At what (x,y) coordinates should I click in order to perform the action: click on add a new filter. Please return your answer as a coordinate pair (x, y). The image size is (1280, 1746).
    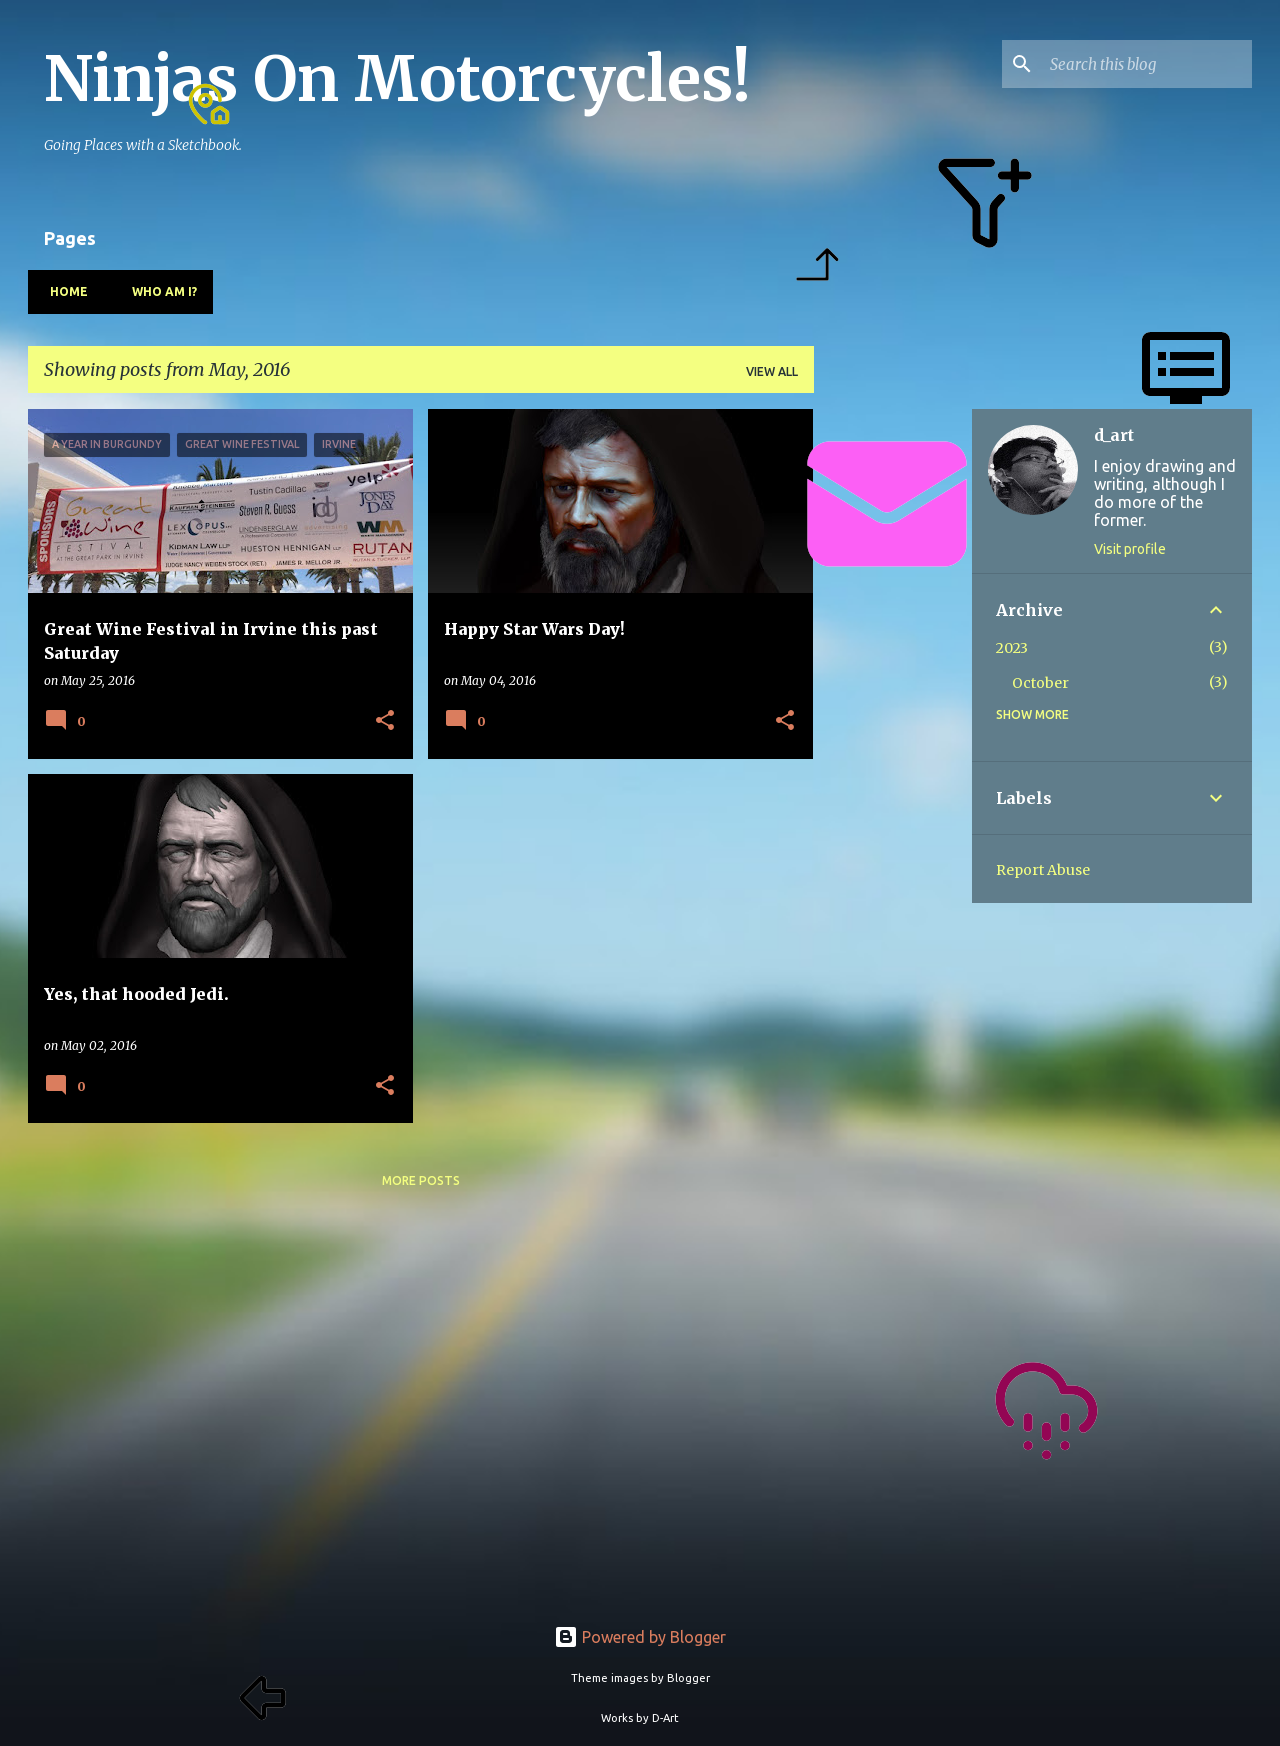
    Looking at the image, I should click on (985, 201).